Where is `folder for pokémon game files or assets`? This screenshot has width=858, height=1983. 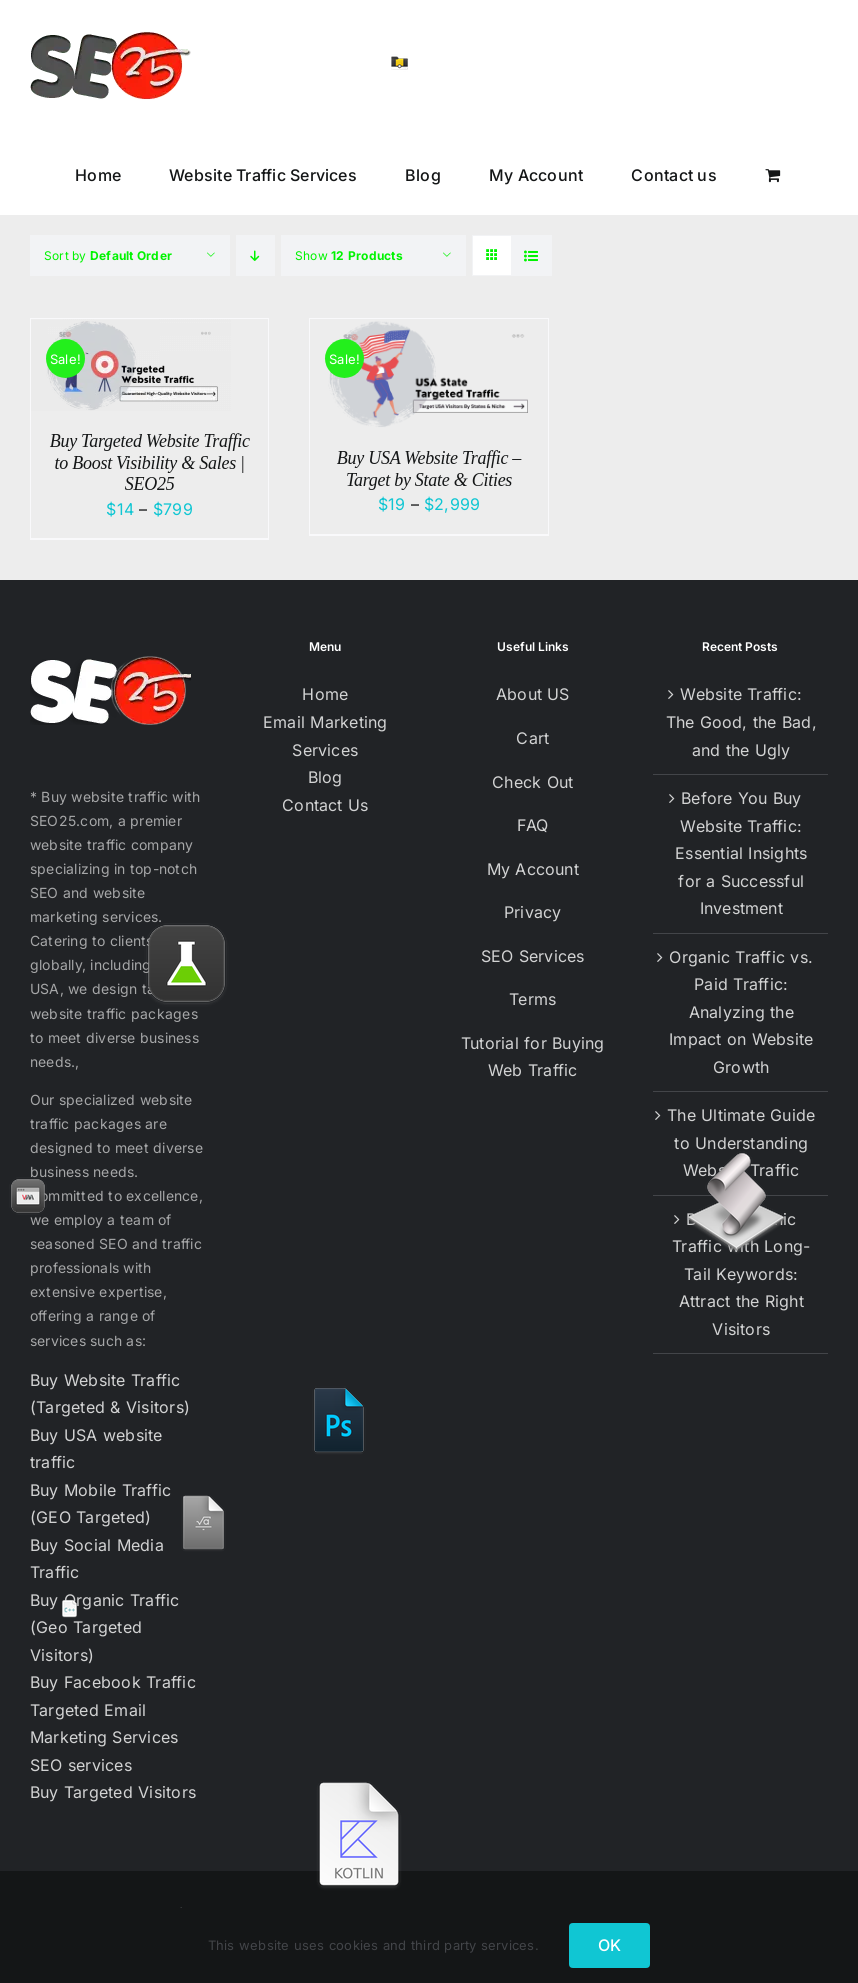 folder for pokémon game files or assets is located at coordinates (399, 63).